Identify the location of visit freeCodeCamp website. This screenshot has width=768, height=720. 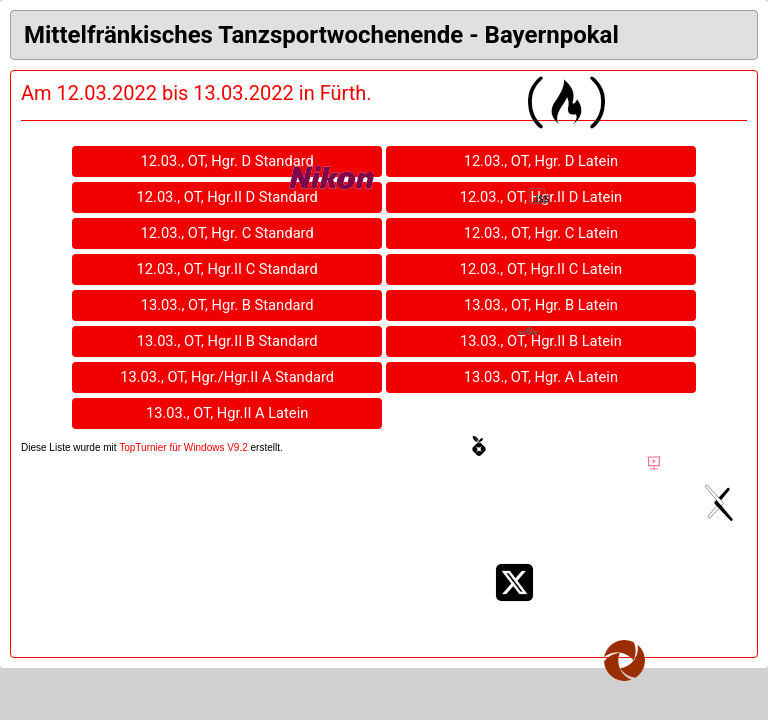
(566, 102).